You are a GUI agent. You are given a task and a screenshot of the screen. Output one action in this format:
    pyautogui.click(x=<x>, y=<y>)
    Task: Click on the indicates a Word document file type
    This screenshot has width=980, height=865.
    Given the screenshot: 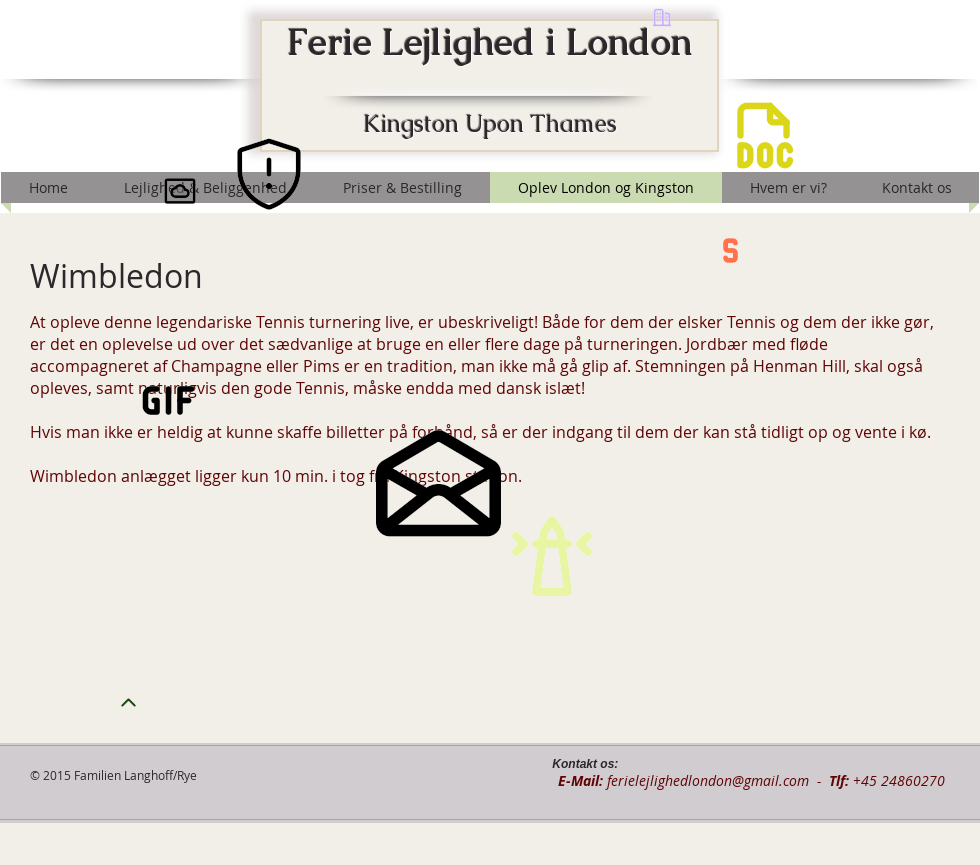 What is the action you would take?
    pyautogui.click(x=763, y=135)
    